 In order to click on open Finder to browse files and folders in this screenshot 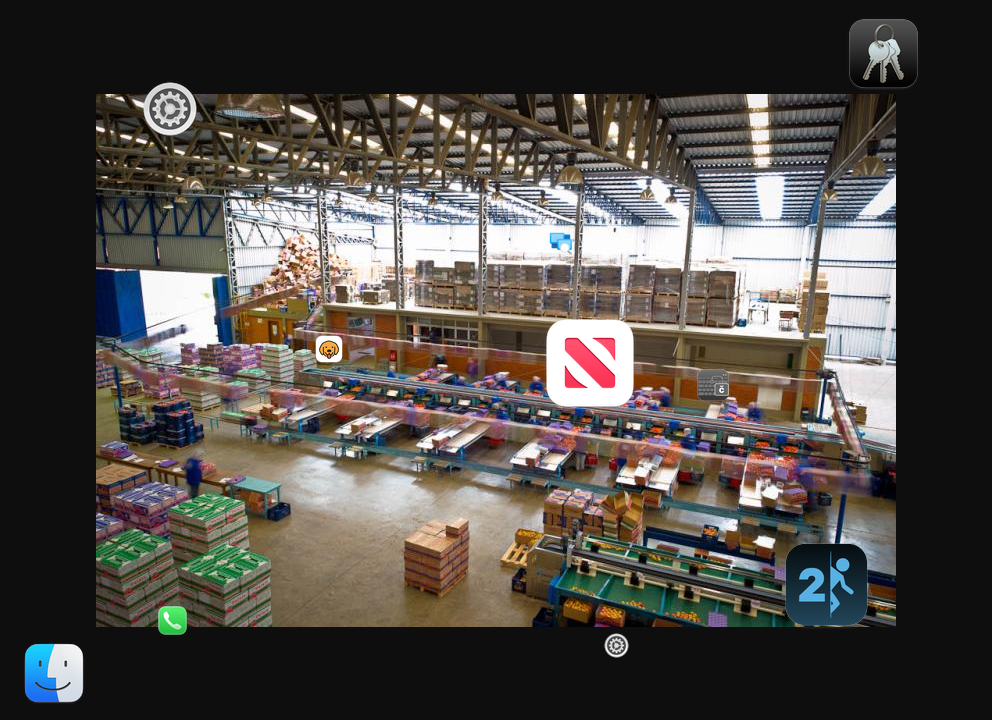, I will do `click(54, 673)`.